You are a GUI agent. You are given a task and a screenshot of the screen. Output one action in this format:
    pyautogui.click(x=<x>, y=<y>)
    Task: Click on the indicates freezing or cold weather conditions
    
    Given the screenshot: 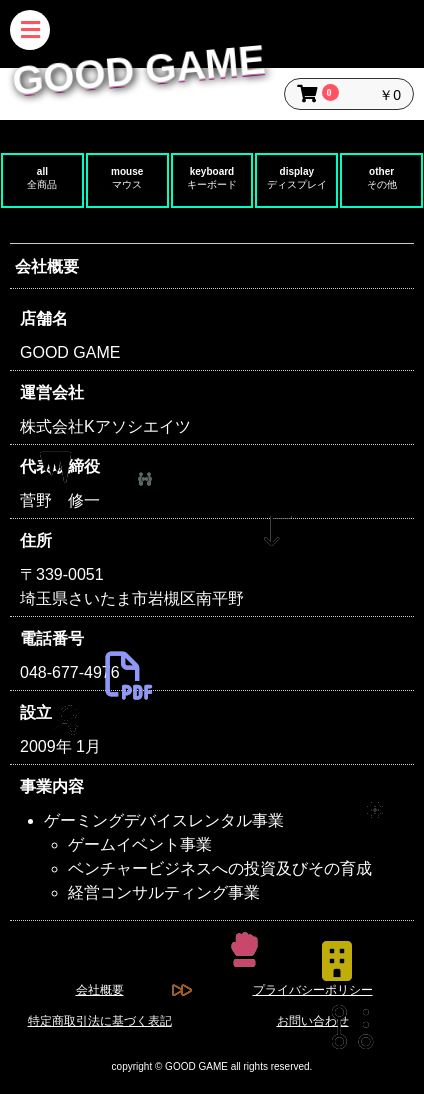 What is the action you would take?
    pyautogui.click(x=55, y=467)
    